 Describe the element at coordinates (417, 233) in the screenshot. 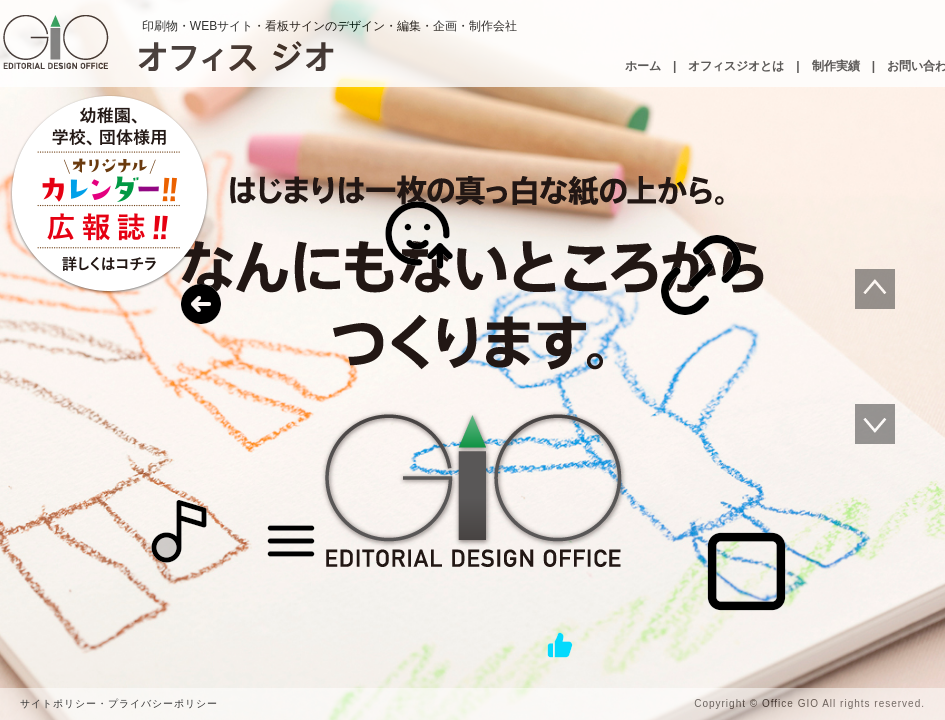

I see `improve mood or increase happiness level` at that location.